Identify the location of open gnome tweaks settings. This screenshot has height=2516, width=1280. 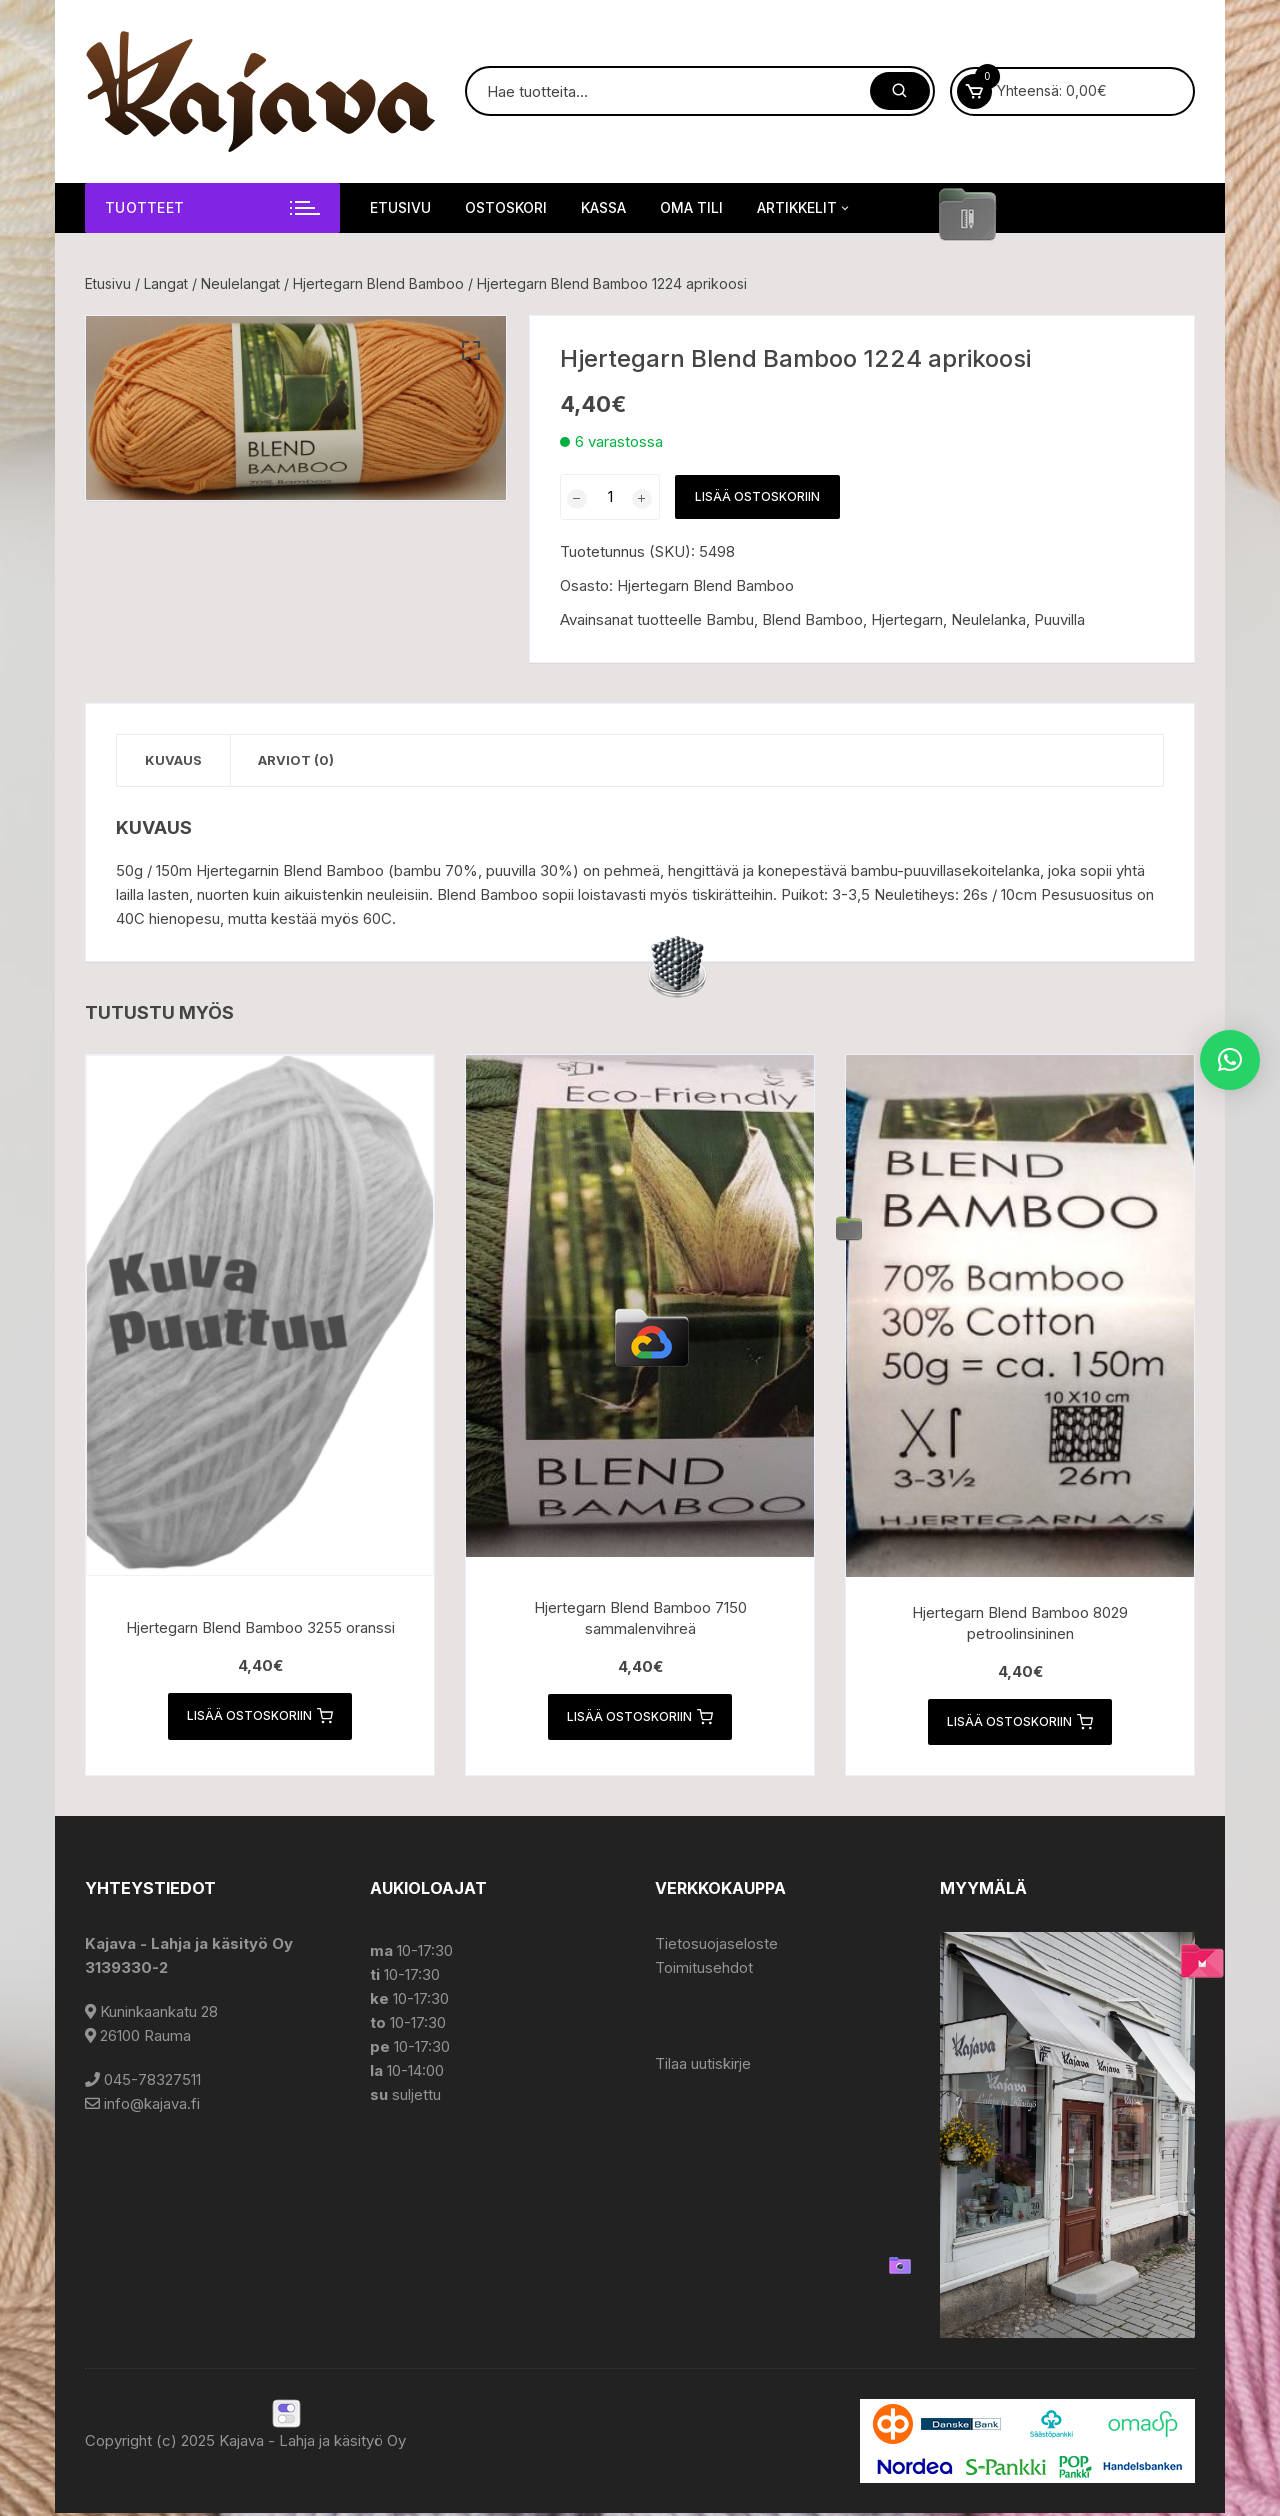
(286, 2413).